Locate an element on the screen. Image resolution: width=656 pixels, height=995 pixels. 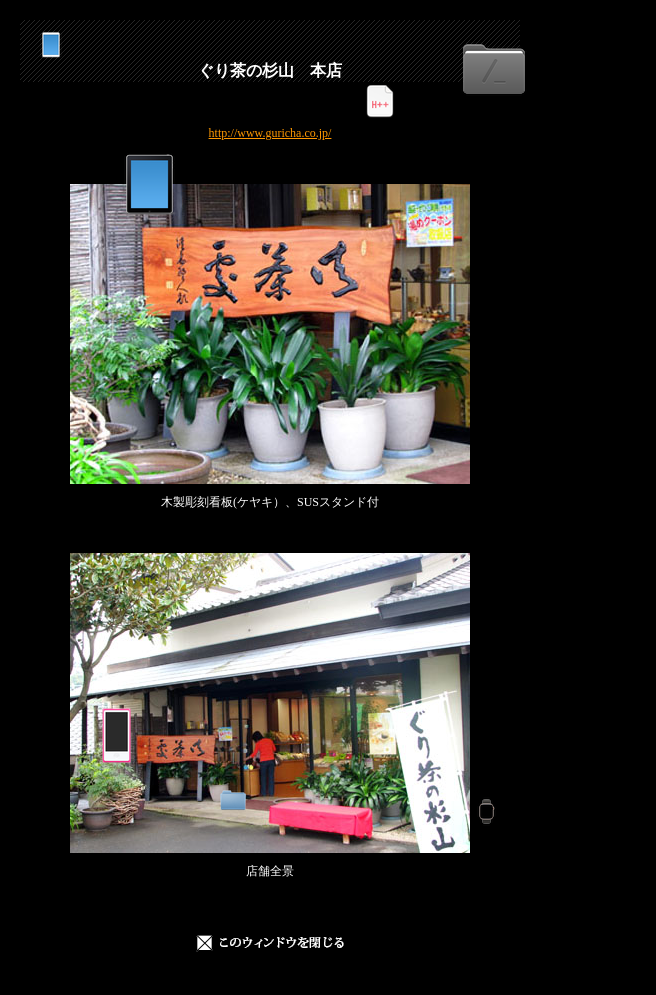
iPad device with cellular connectivity is located at coordinates (51, 45).